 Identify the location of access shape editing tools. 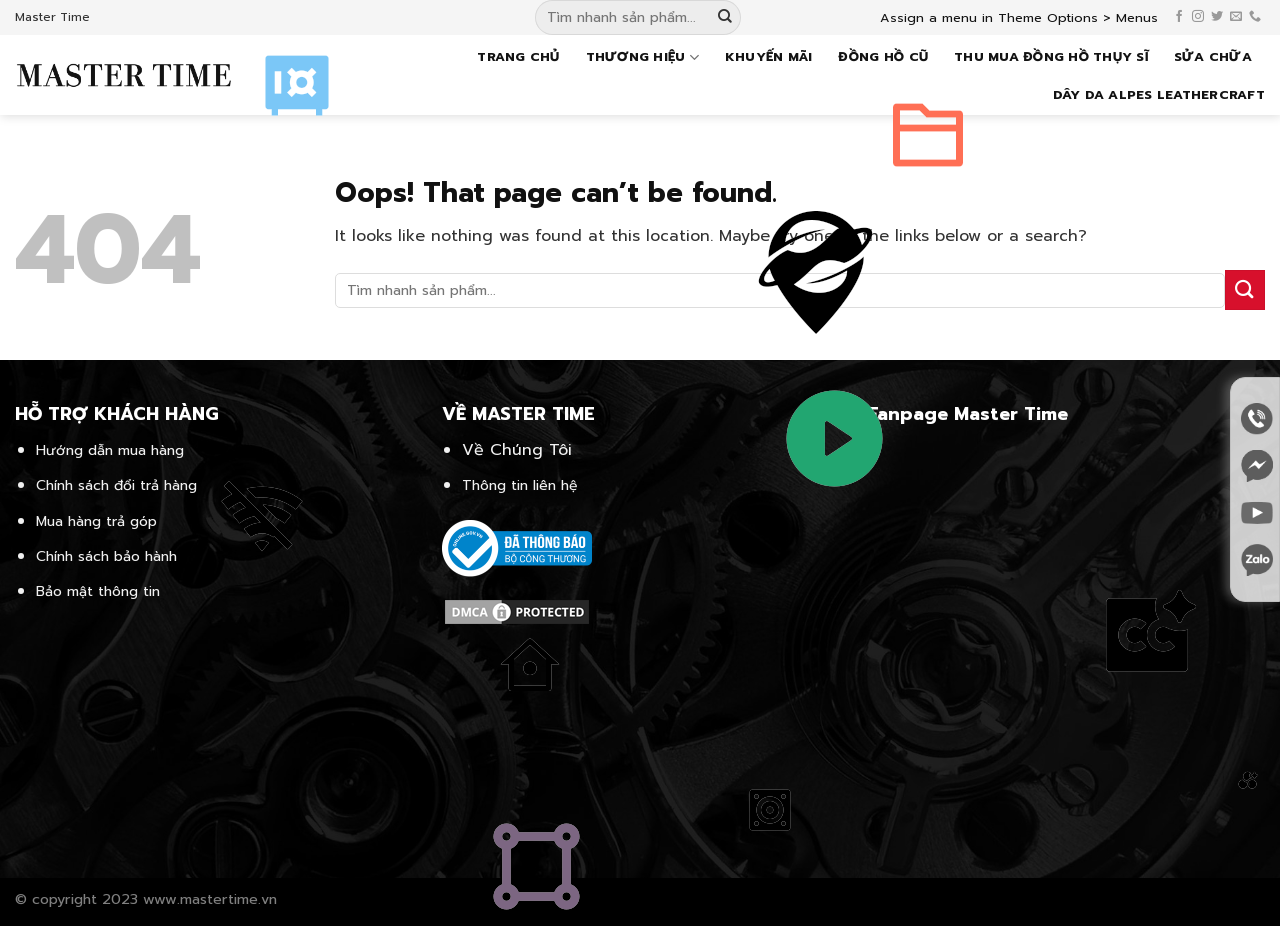
(536, 866).